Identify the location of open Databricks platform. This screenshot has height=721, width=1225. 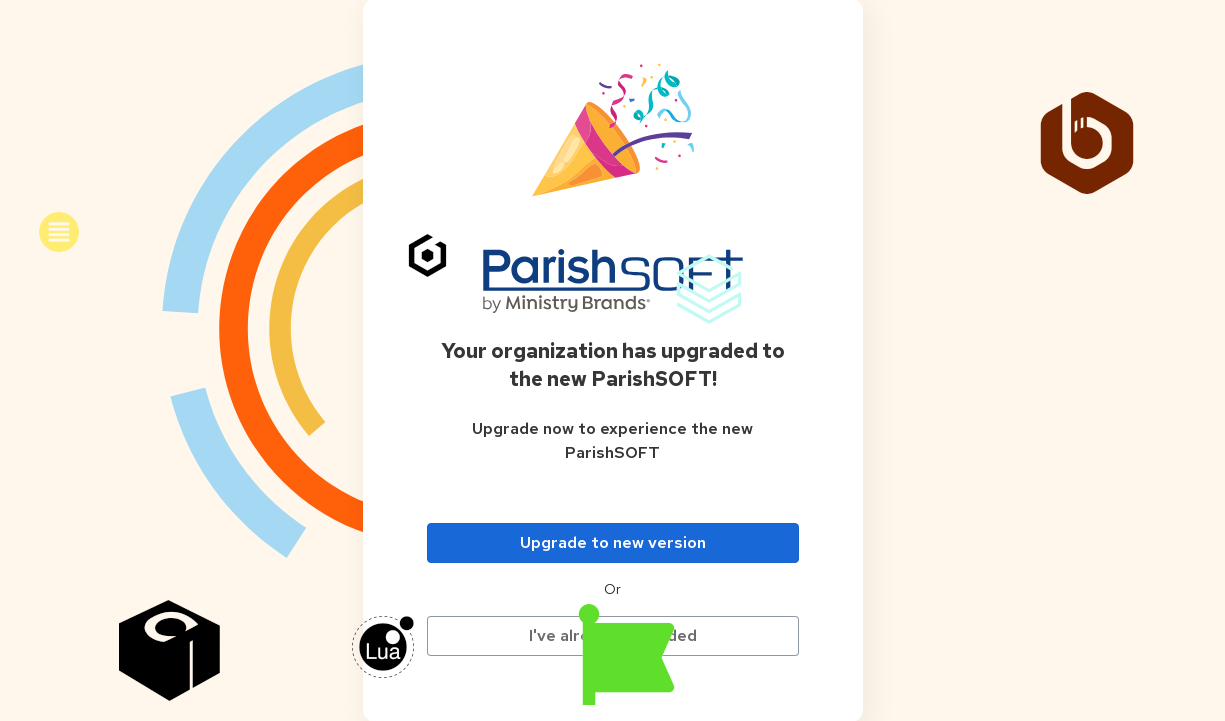
(709, 289).